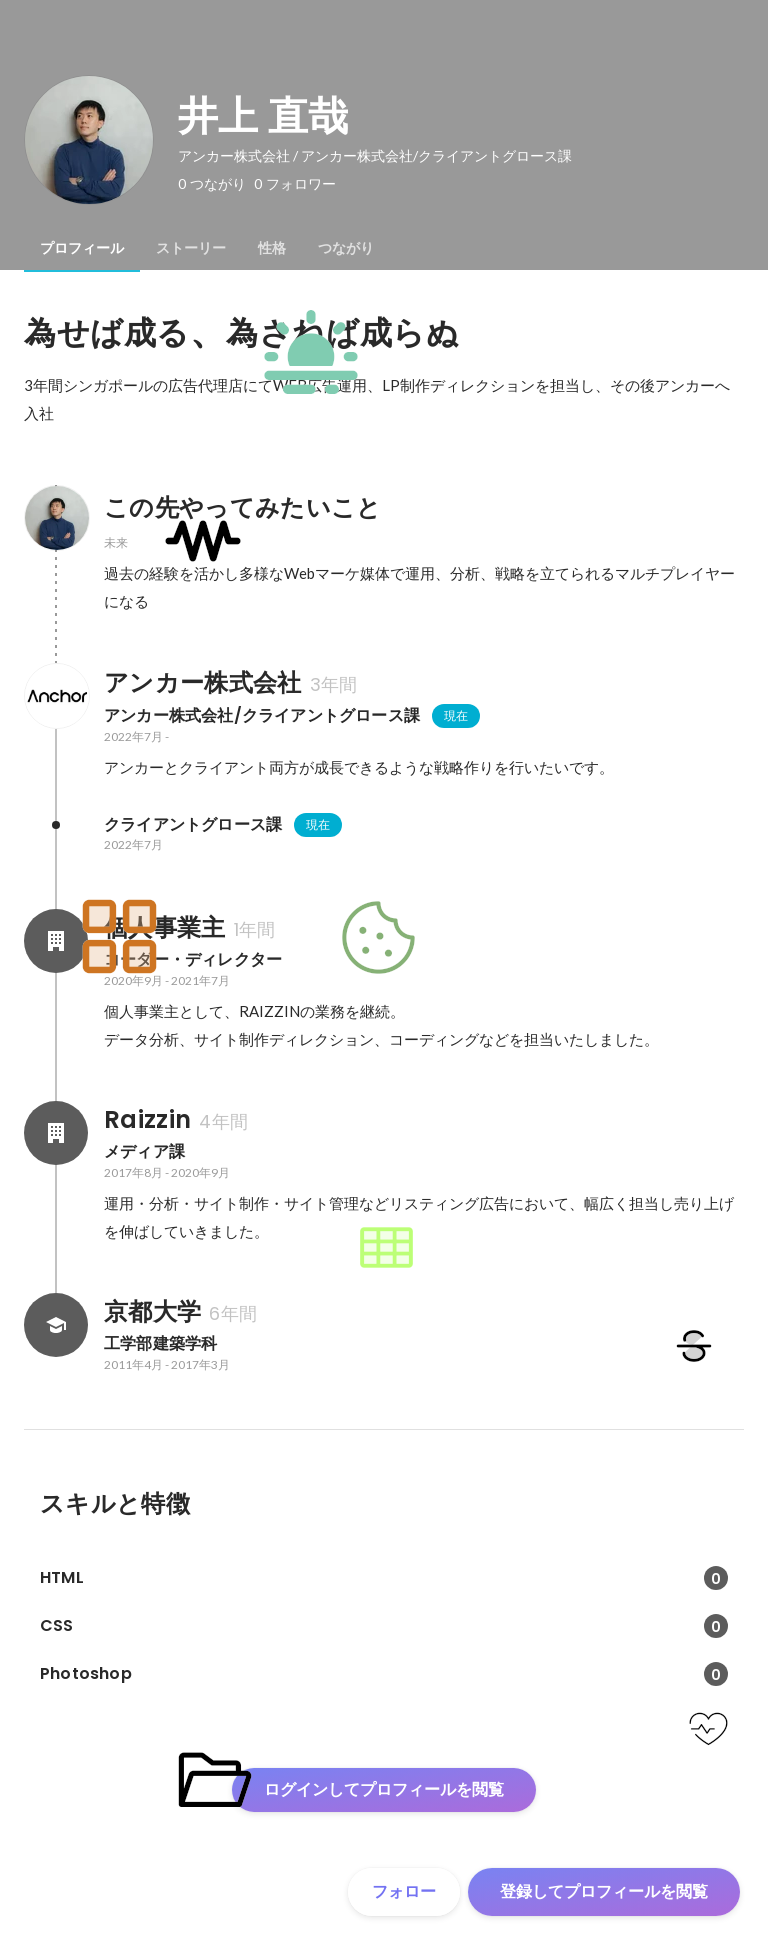 The image size is (768, 1938). I want to click on apply strikethrough formatting to selected text, so click(694, 1346).